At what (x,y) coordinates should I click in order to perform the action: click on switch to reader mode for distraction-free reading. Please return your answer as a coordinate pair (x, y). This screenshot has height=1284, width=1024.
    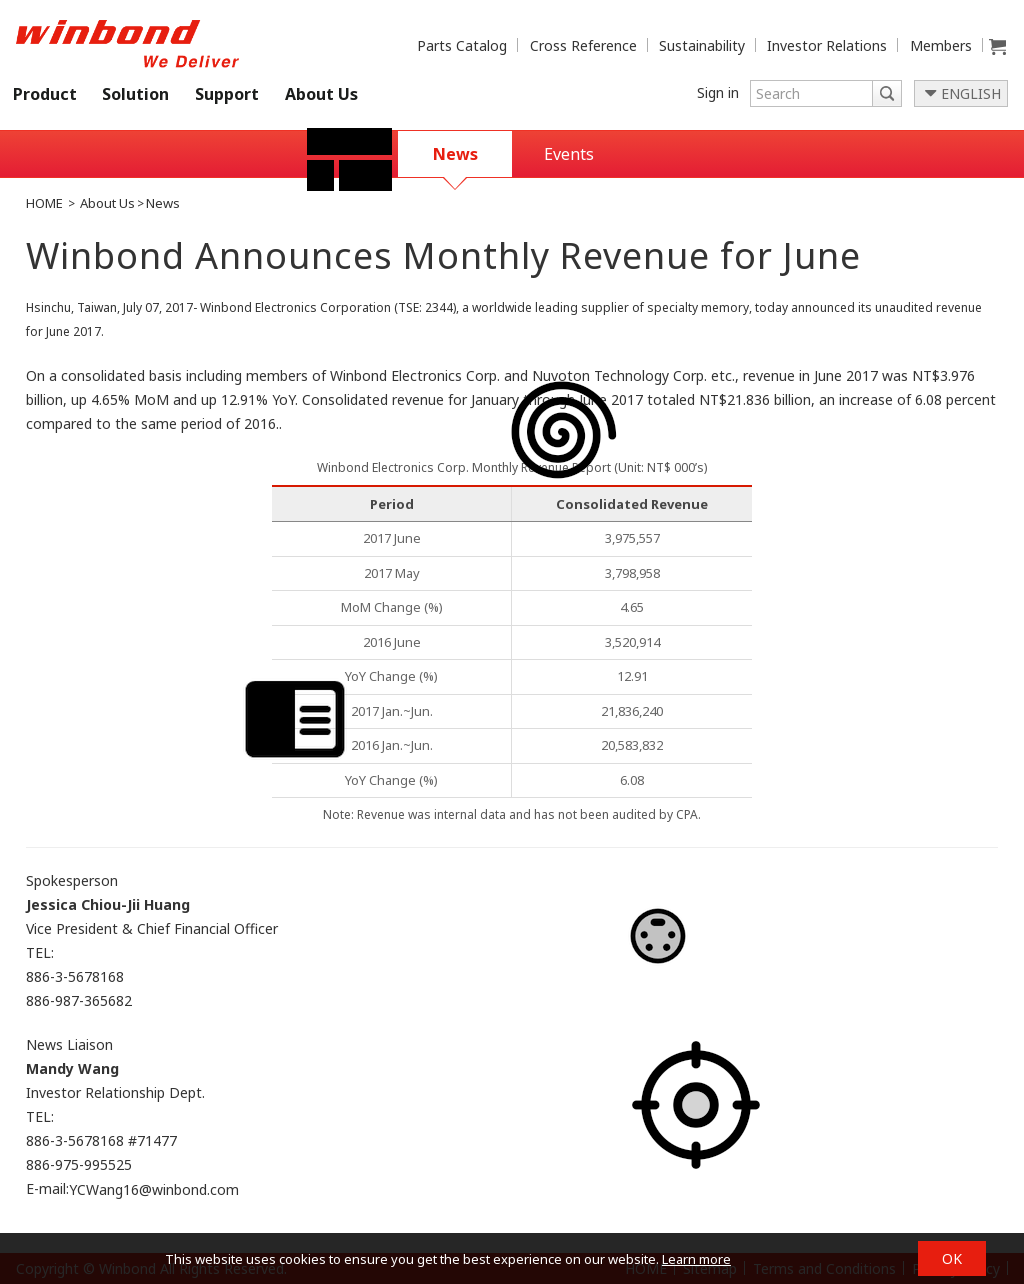
    Looking at the image, I should click on (295, 717).